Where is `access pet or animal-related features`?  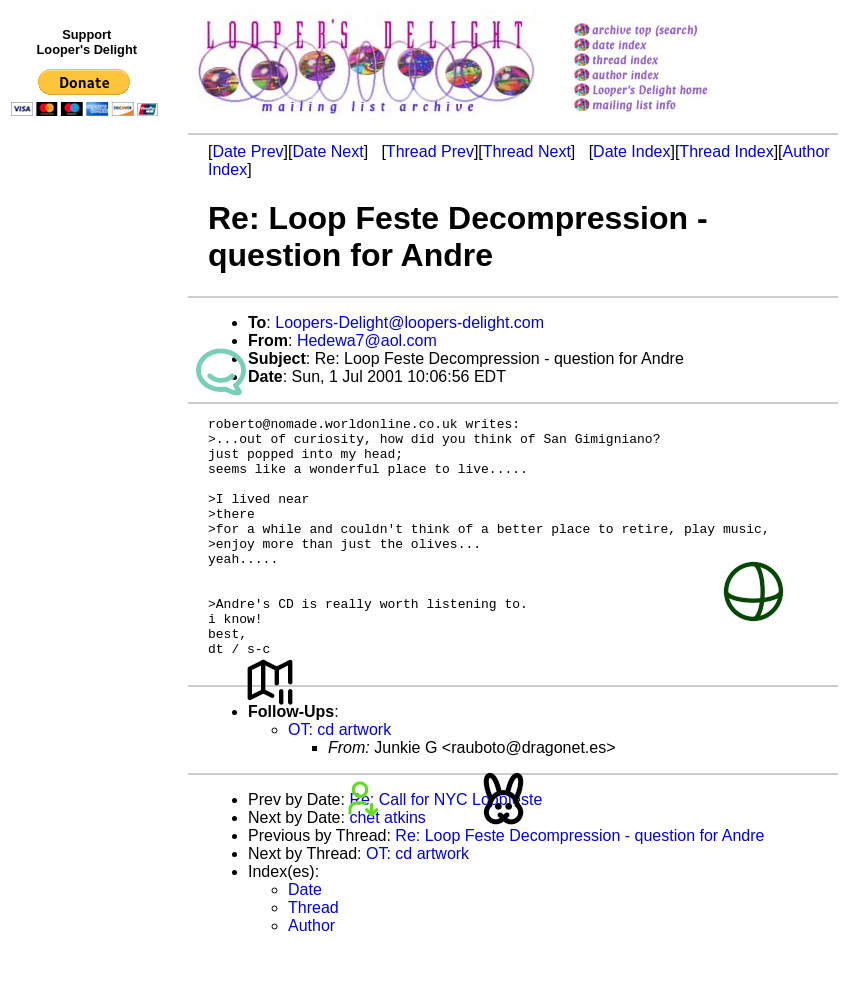
access pet or animal-related features is located at coordinates (503, 799).